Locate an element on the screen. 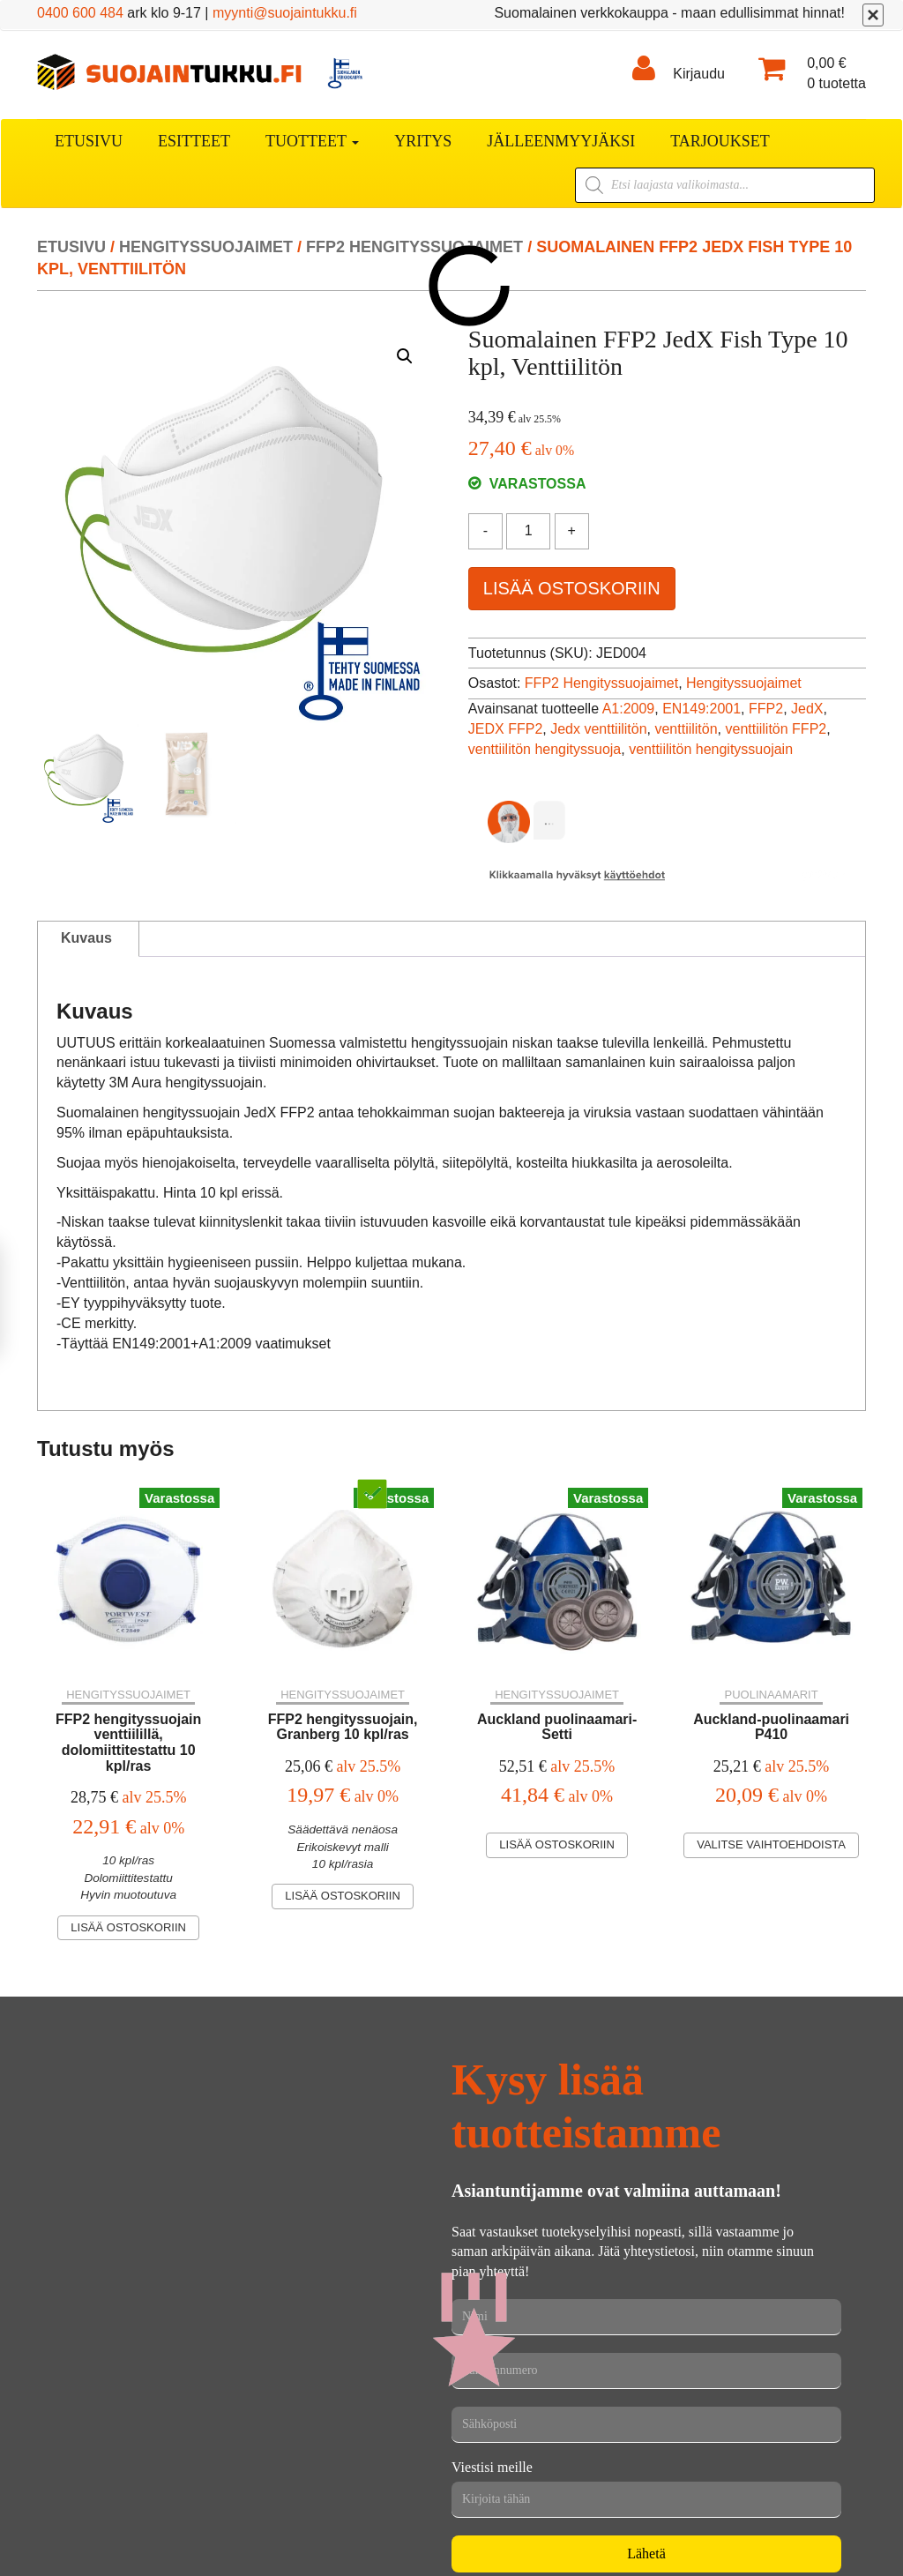 The height and width of the screenshot is (2576, 903). indicates an achievement or award earned is located at coordinates (474, 2326).